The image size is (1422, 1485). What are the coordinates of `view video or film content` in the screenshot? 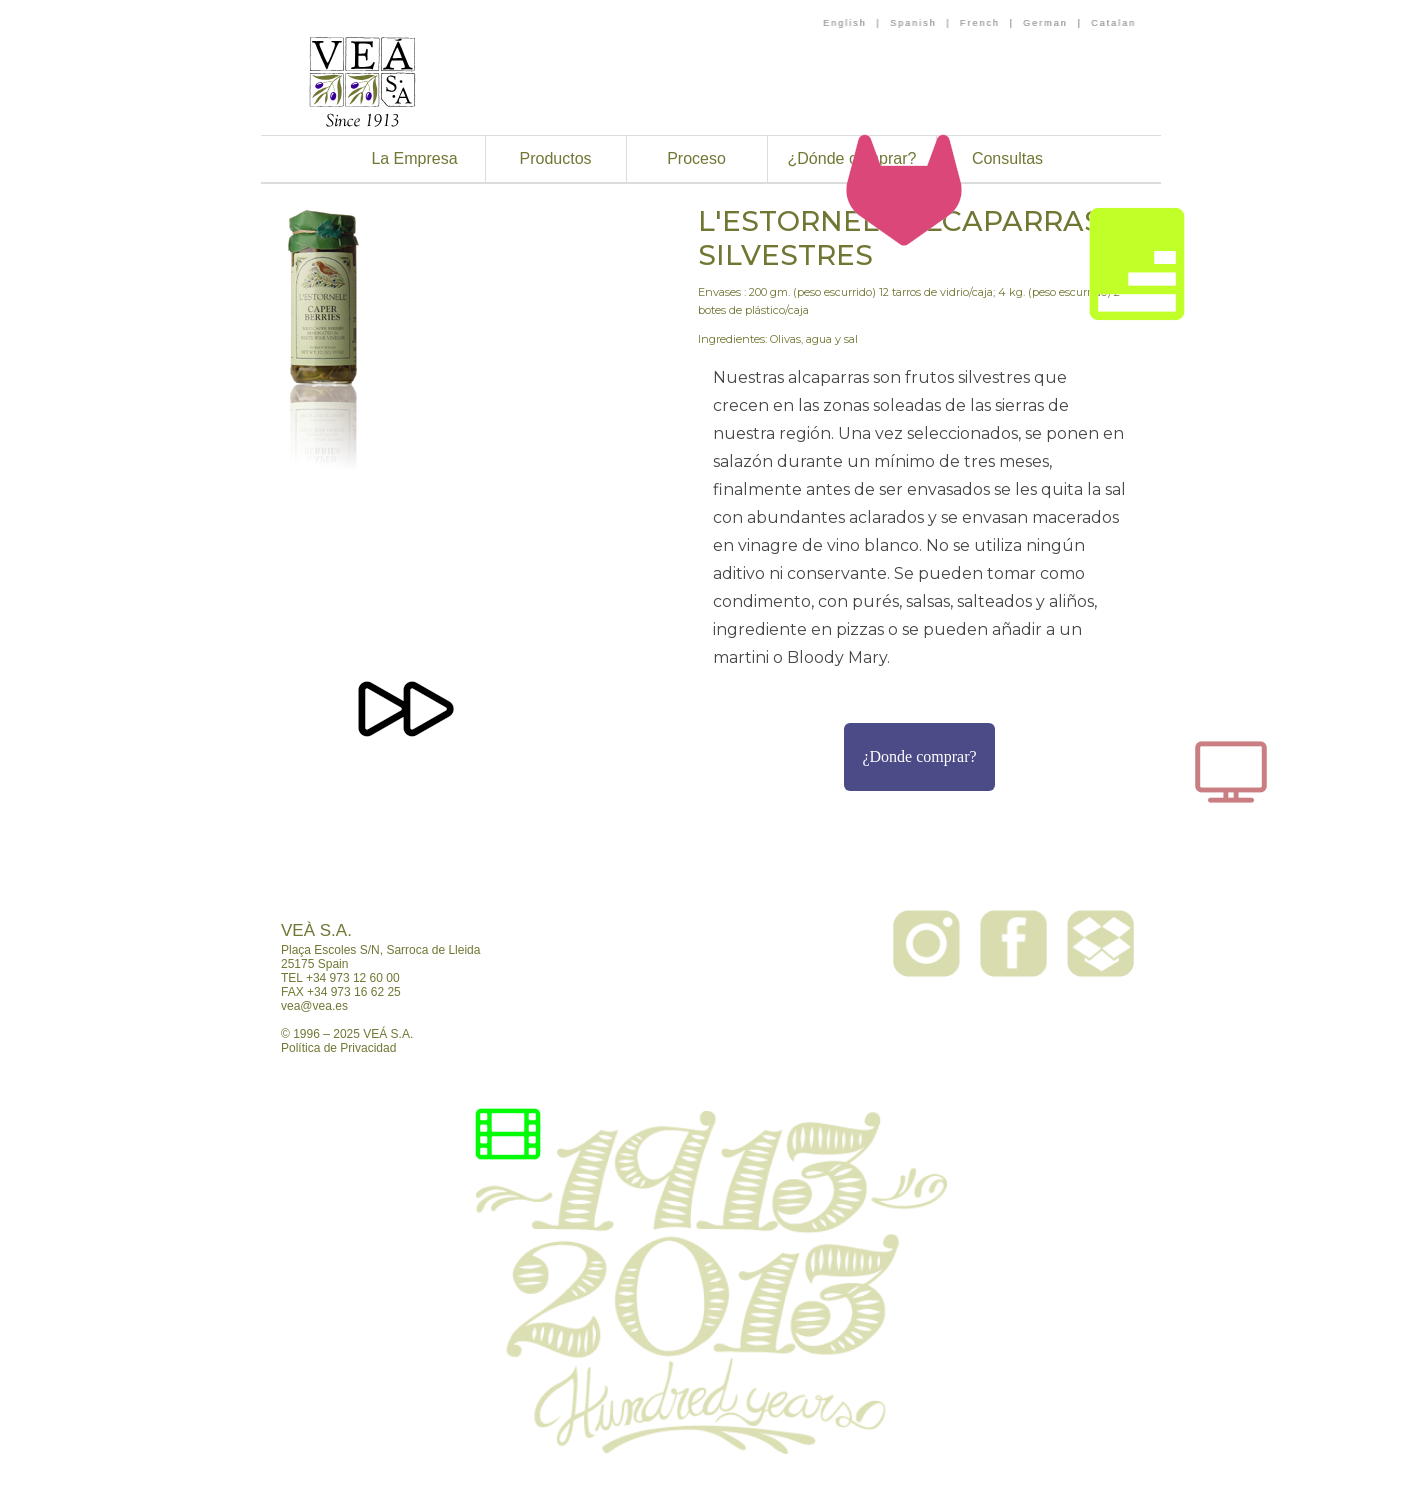 It's located at (508, 1134).